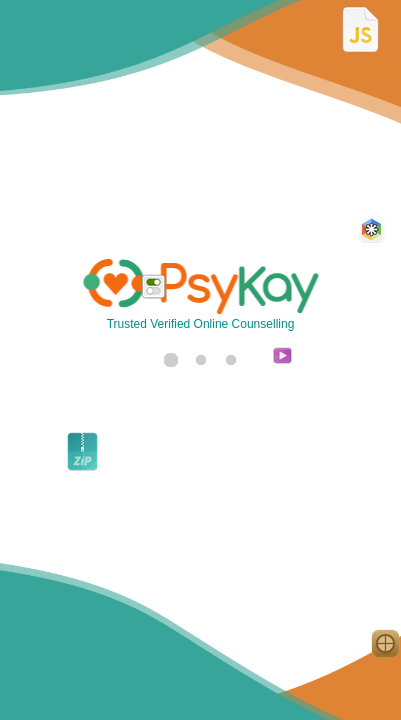 Image resolution: width=401 pixels, height=720 pixels. Describe the element at coordinates (153, 286) in the screenshot. I see `open desktop preferences or settings` at that location.